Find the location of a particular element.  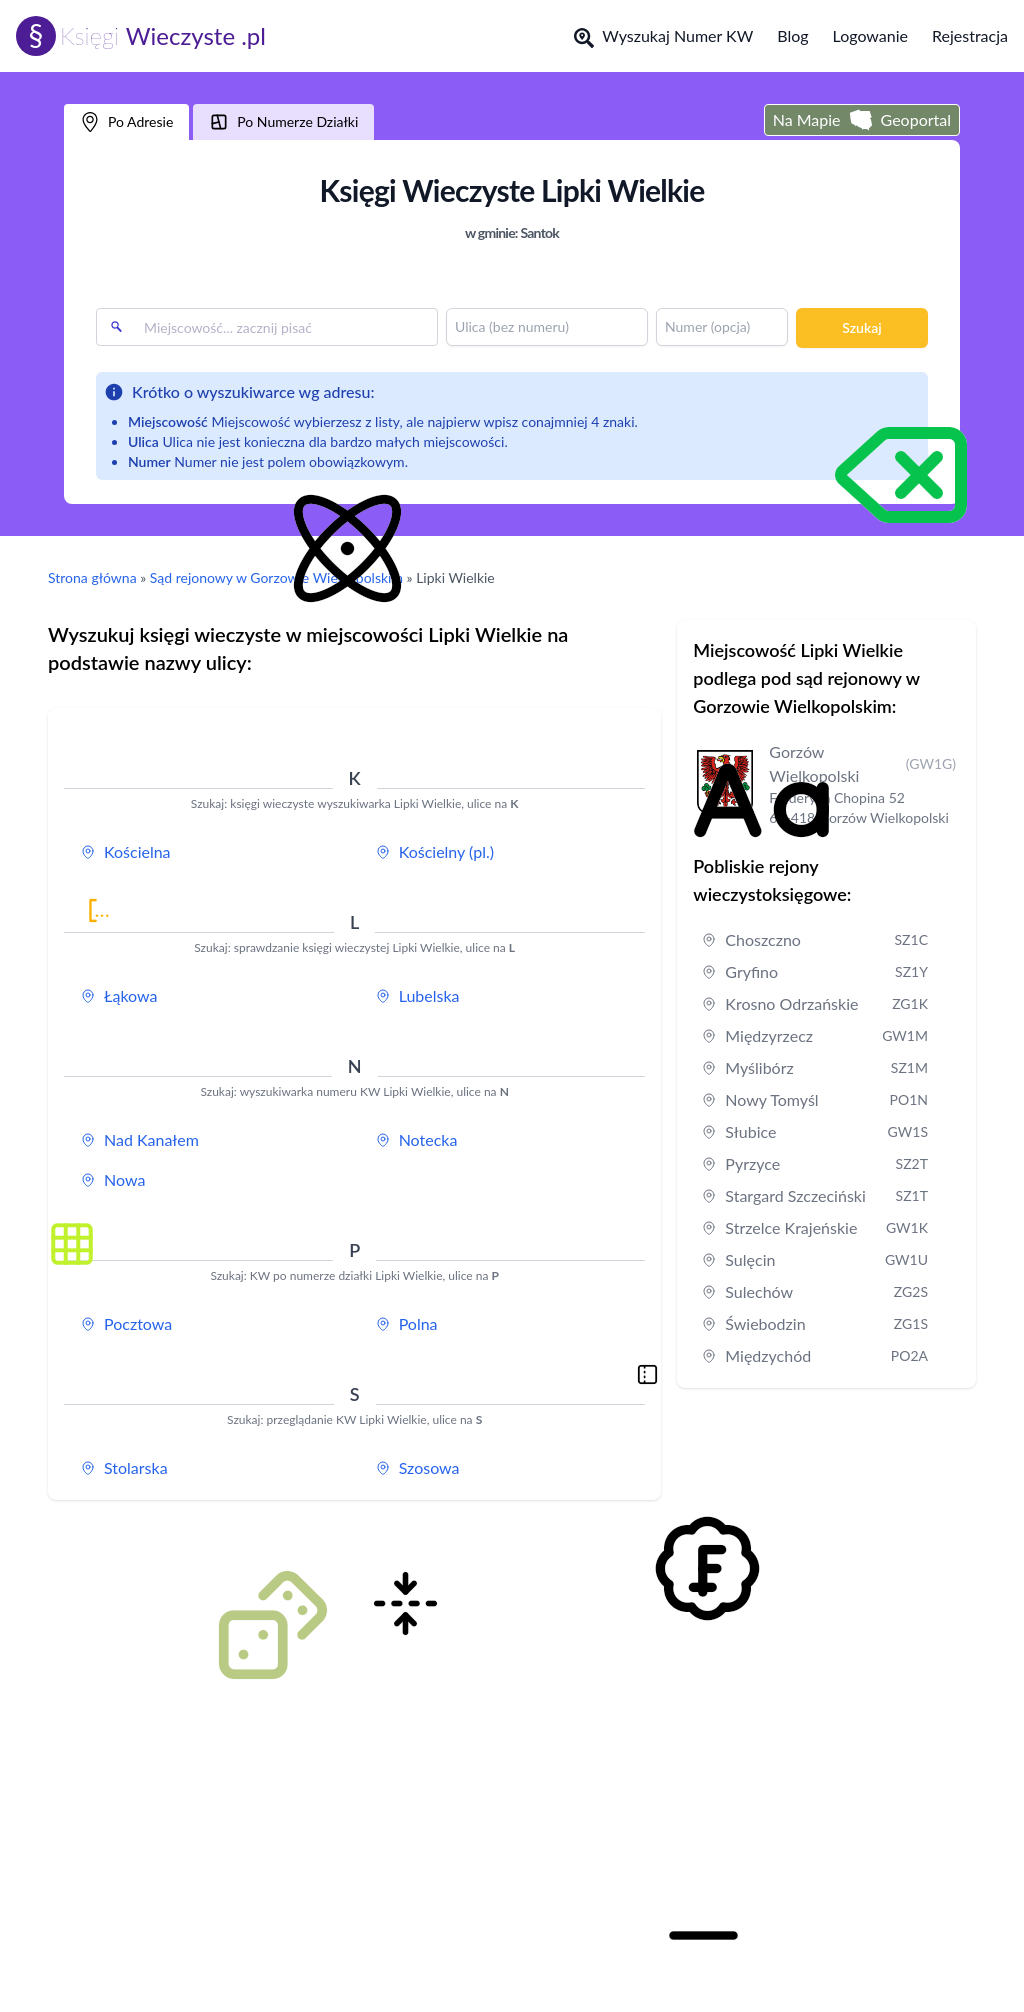

delete selected item is located at coordinates (901, 475).